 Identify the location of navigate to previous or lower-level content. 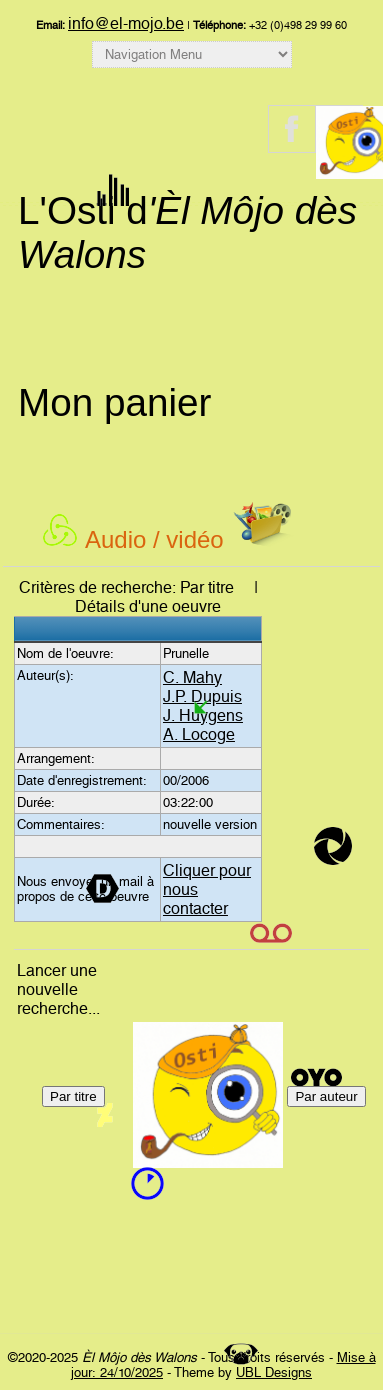
(201, 707).